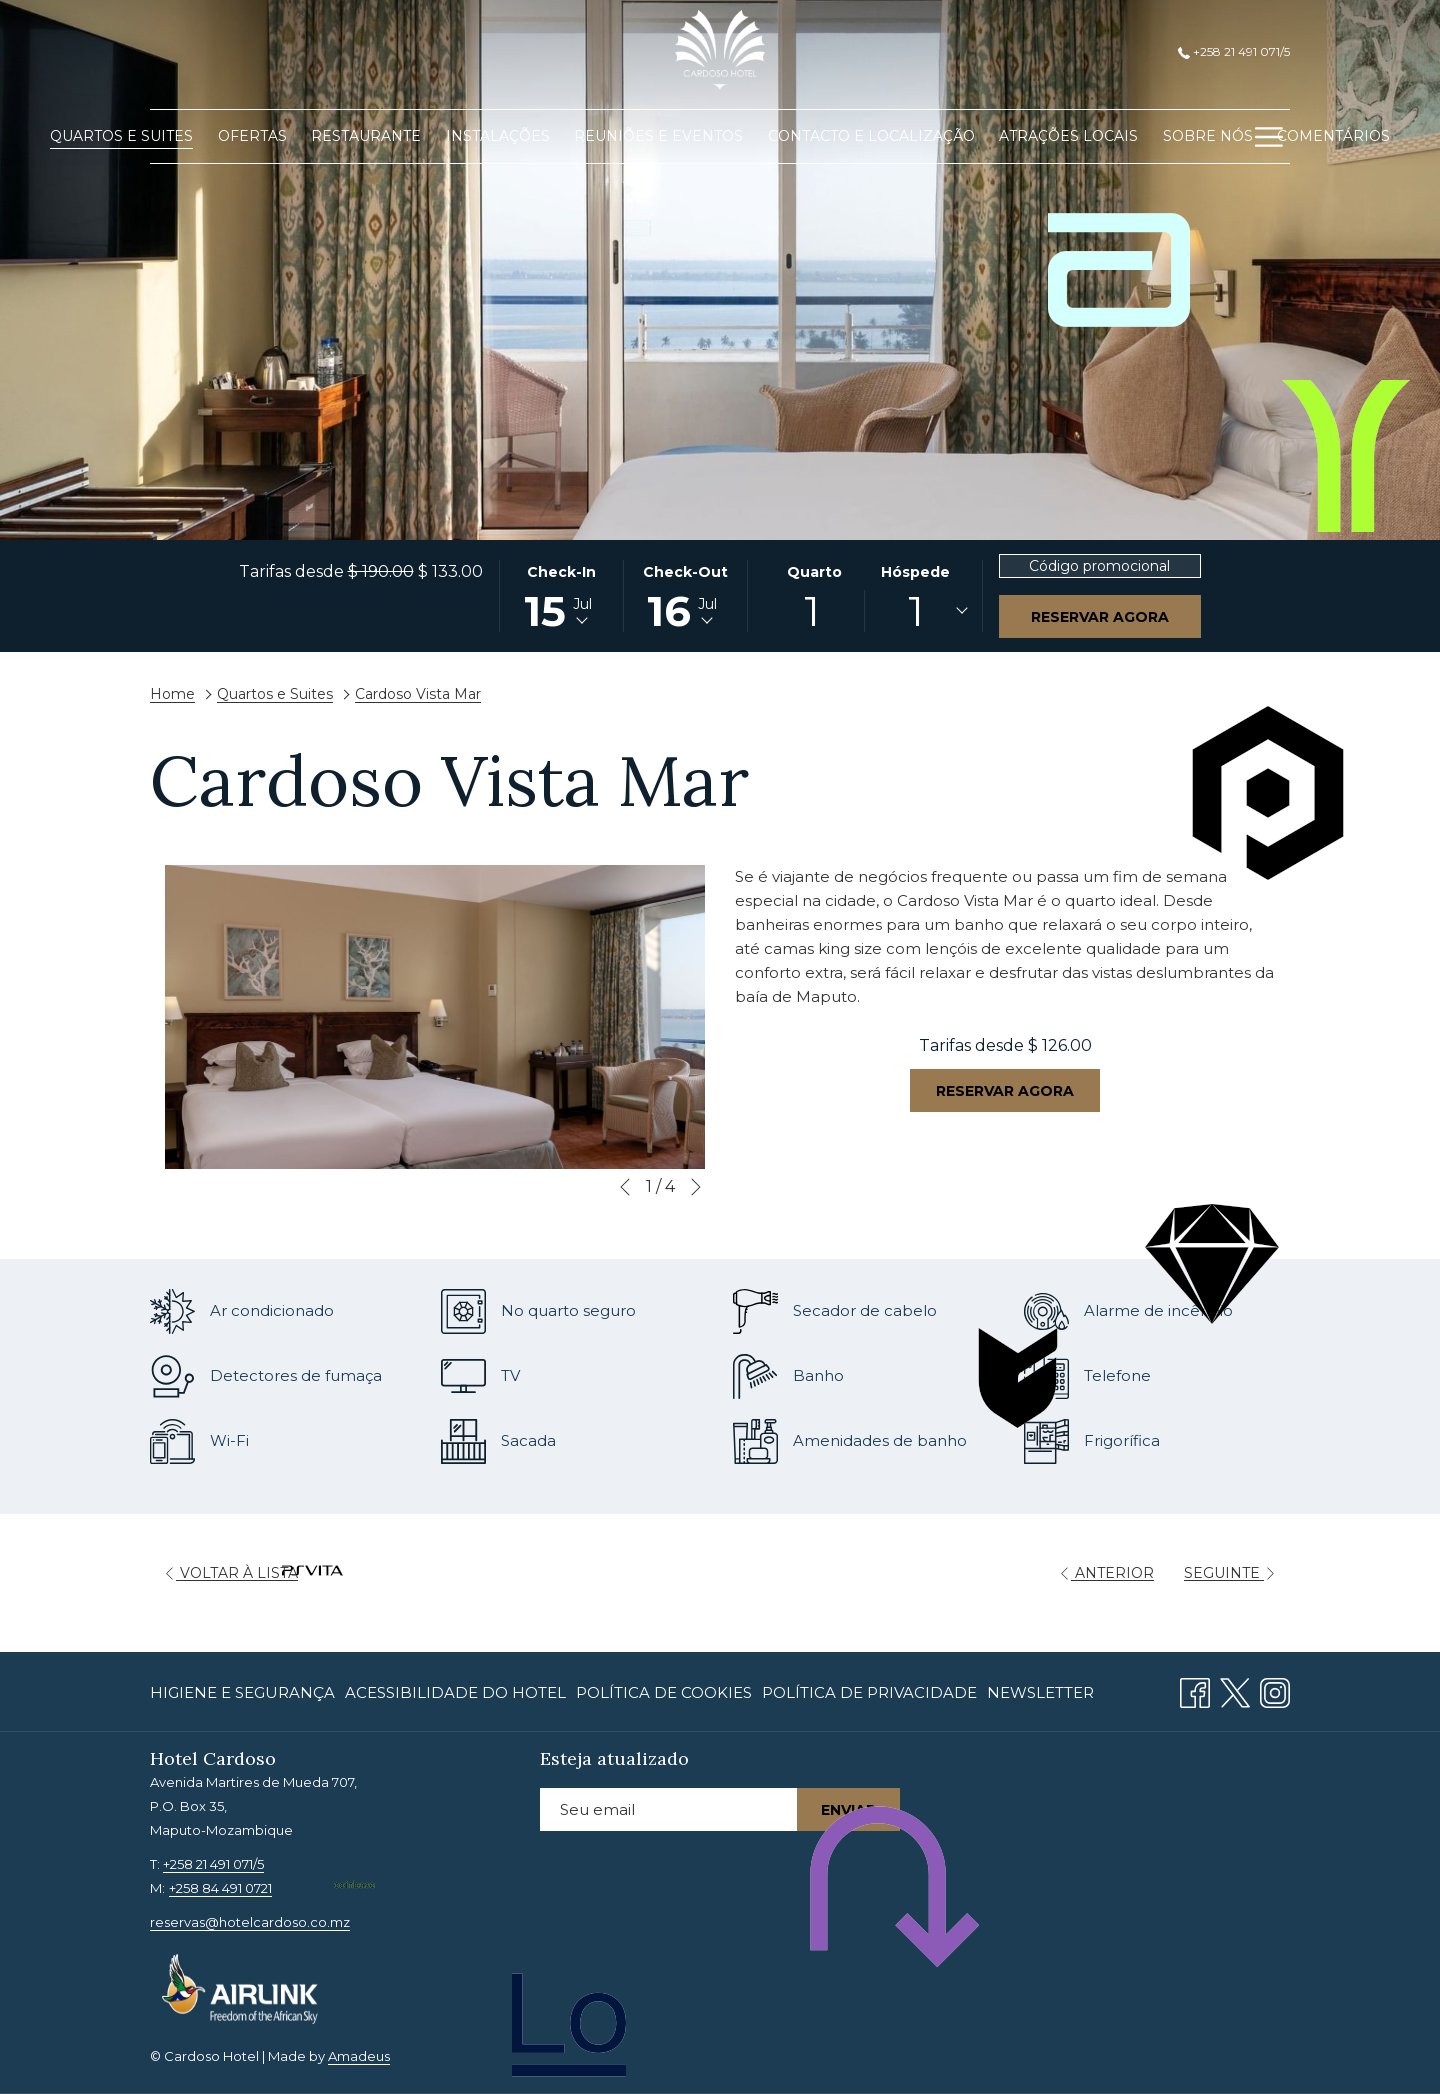  Describe the element at coordinates (312, 1570) in the screenshot. I see `PlayStation Vita brand logo` at that location.